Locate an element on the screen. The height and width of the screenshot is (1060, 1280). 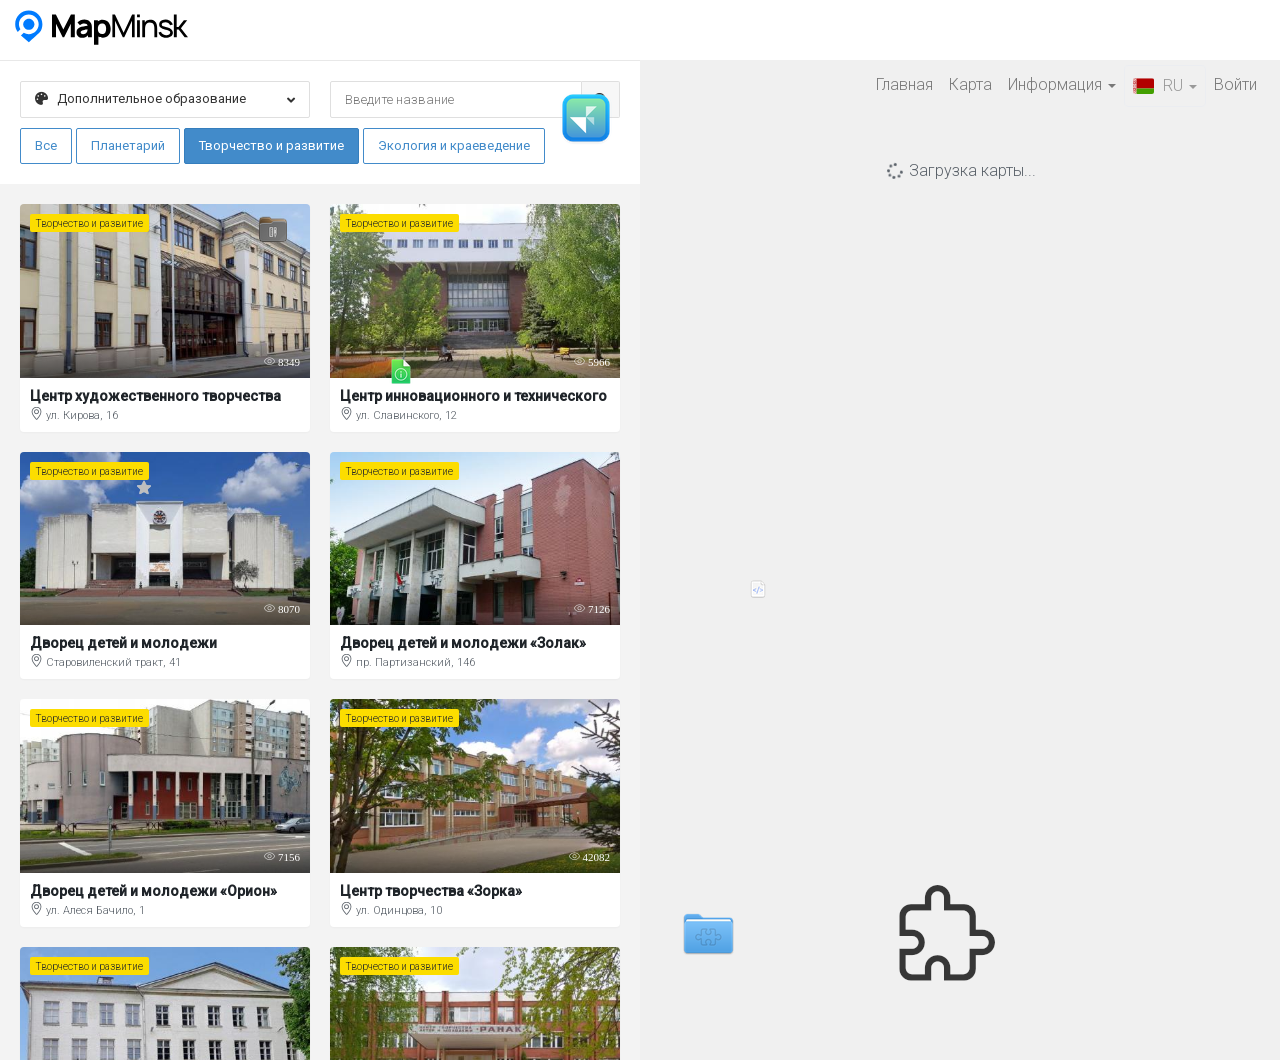
access plugin settings and preferences is located at coordinates (944, 936).